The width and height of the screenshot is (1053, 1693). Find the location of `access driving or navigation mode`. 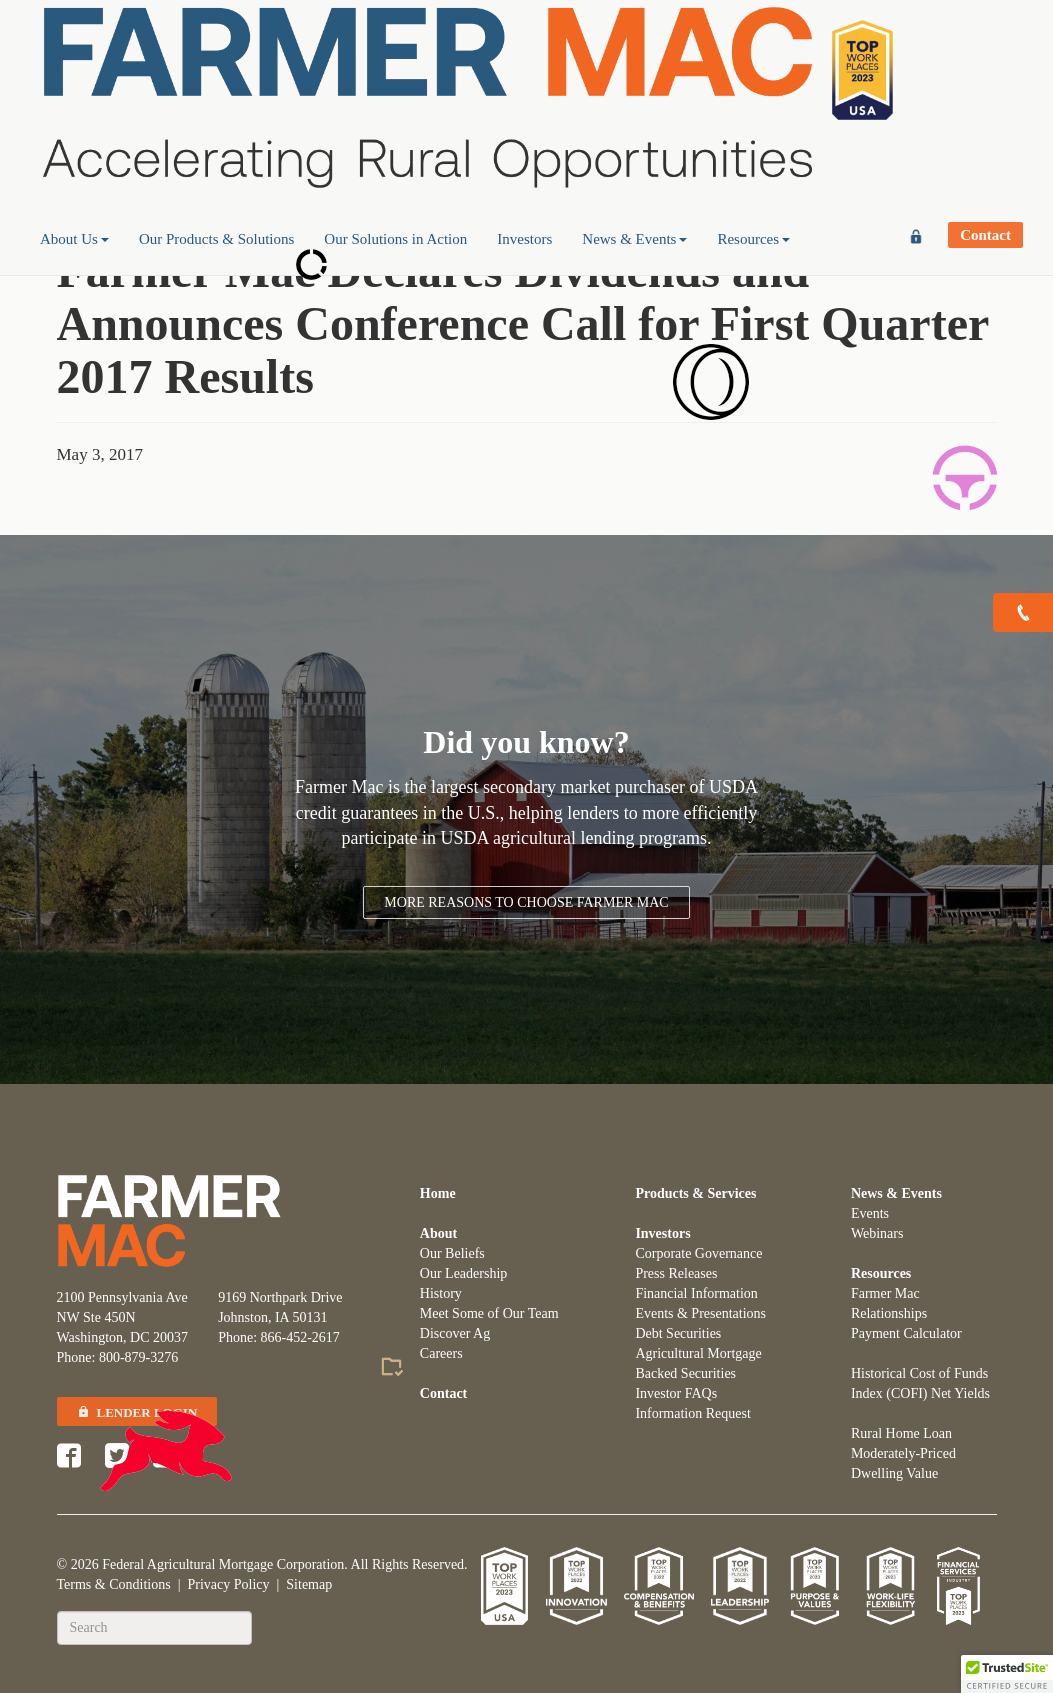

access driving or navigation mode is located at coordinates (965, 478).